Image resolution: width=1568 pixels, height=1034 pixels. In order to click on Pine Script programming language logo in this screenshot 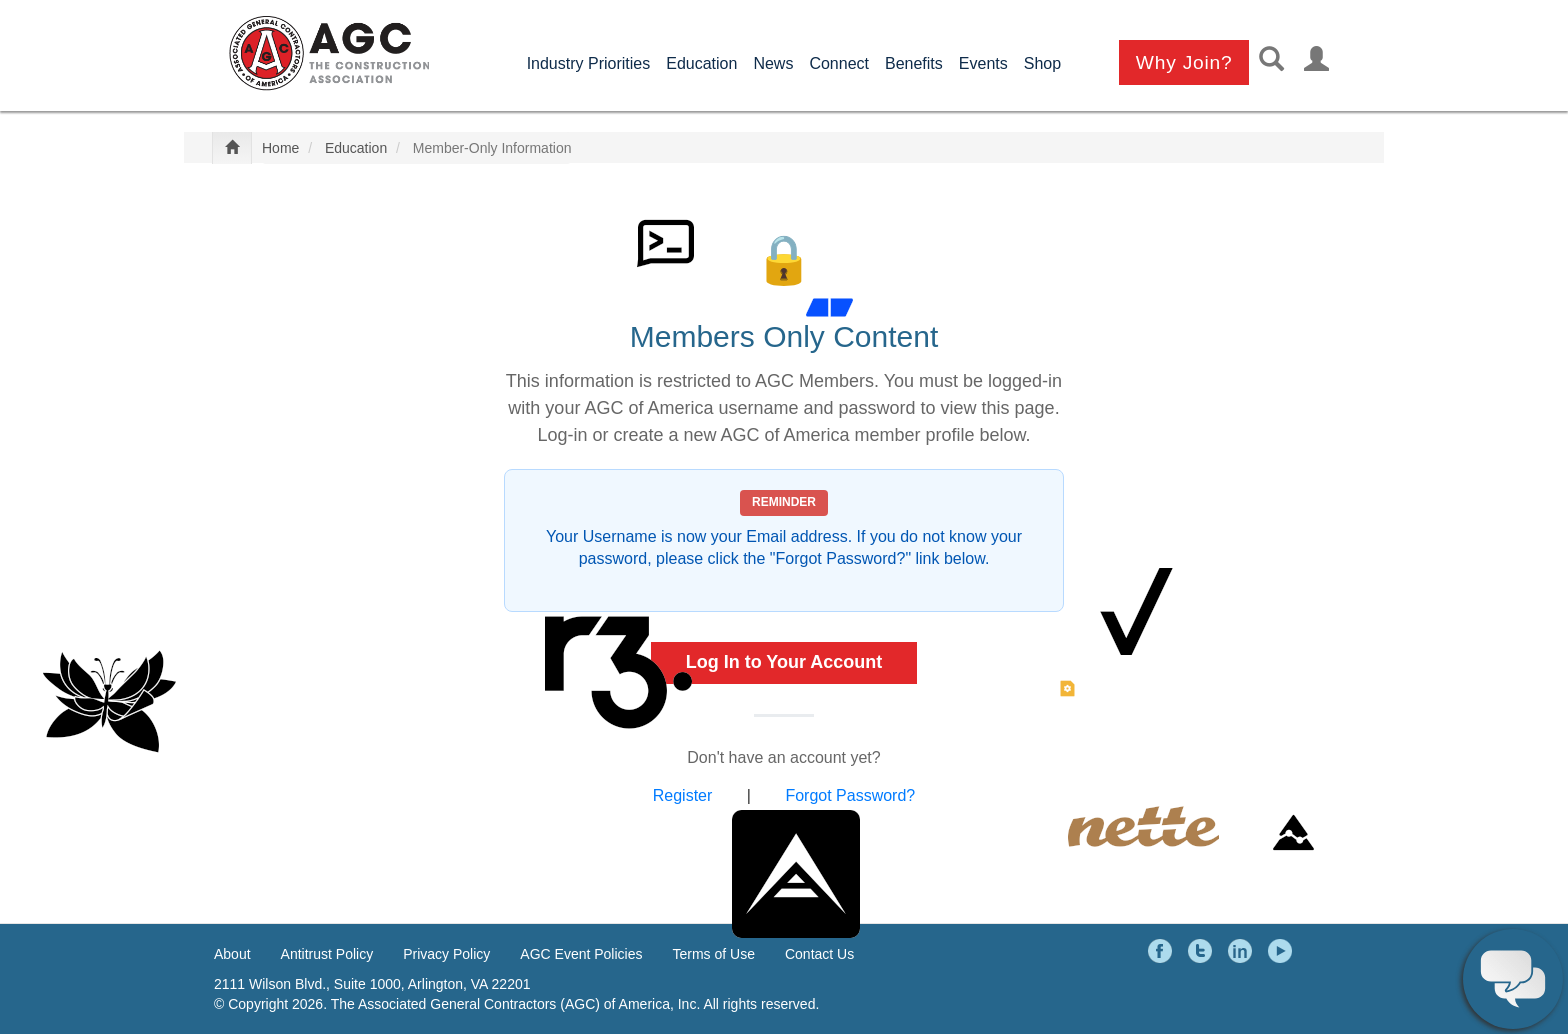, I will do `click(1293, 832)`.